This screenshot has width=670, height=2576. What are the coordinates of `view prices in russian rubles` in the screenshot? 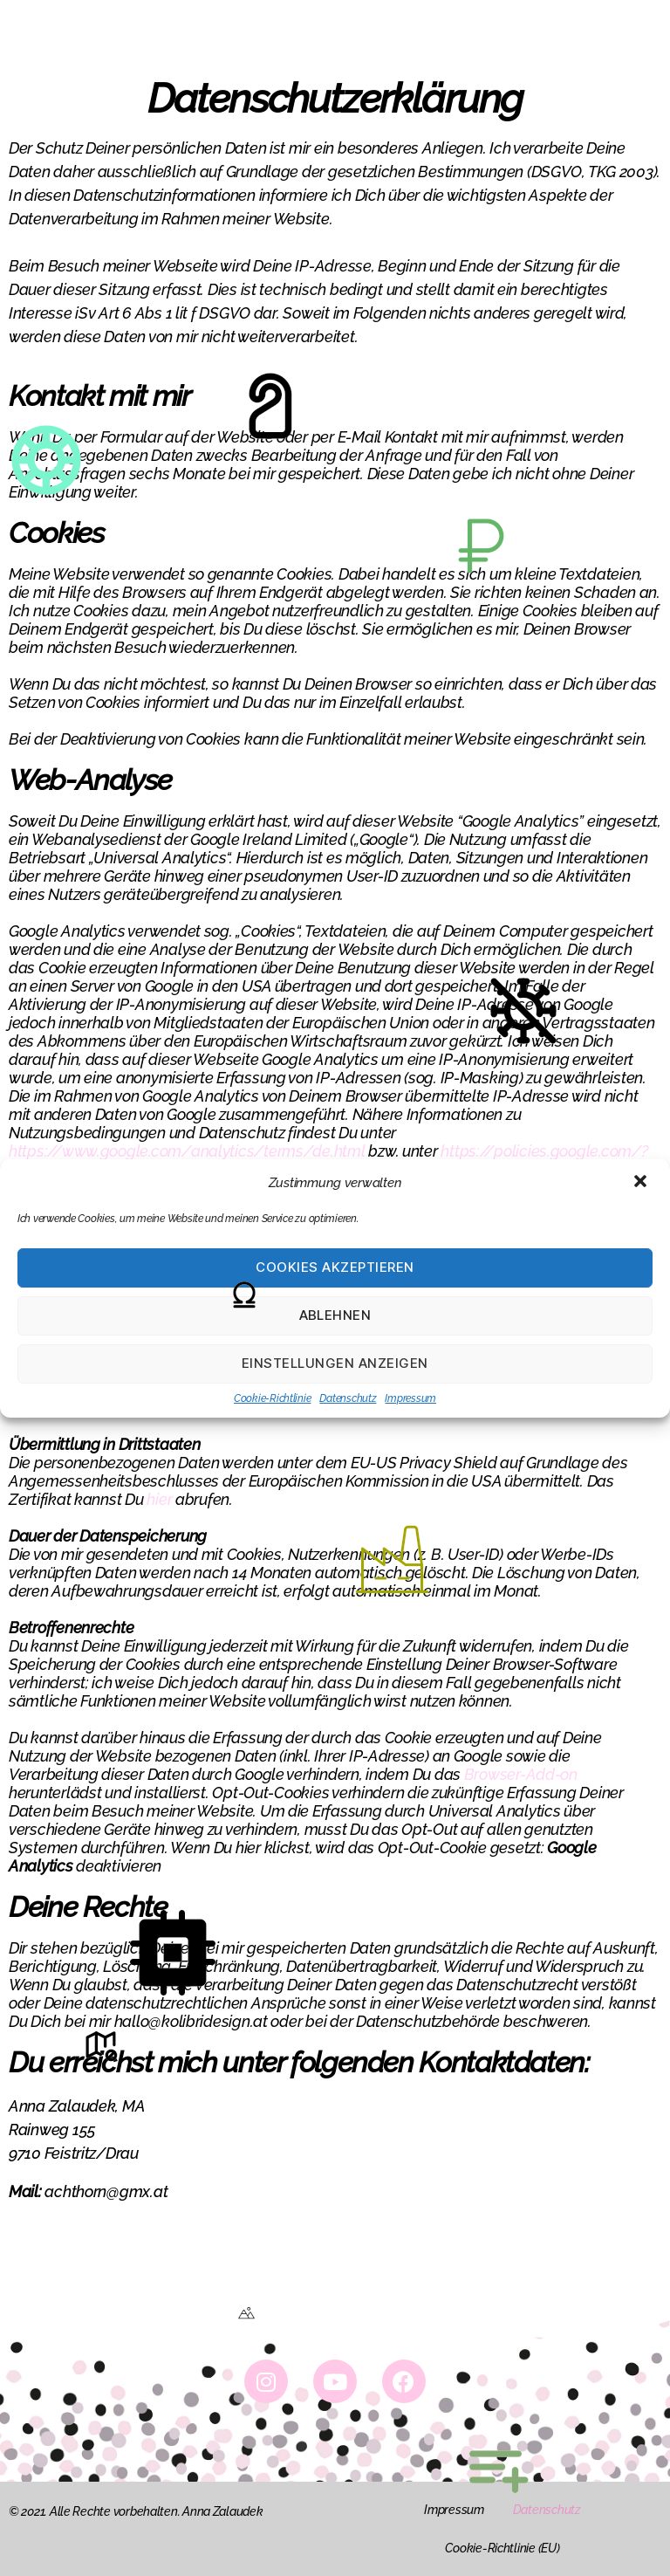 It's located at (481, 546).